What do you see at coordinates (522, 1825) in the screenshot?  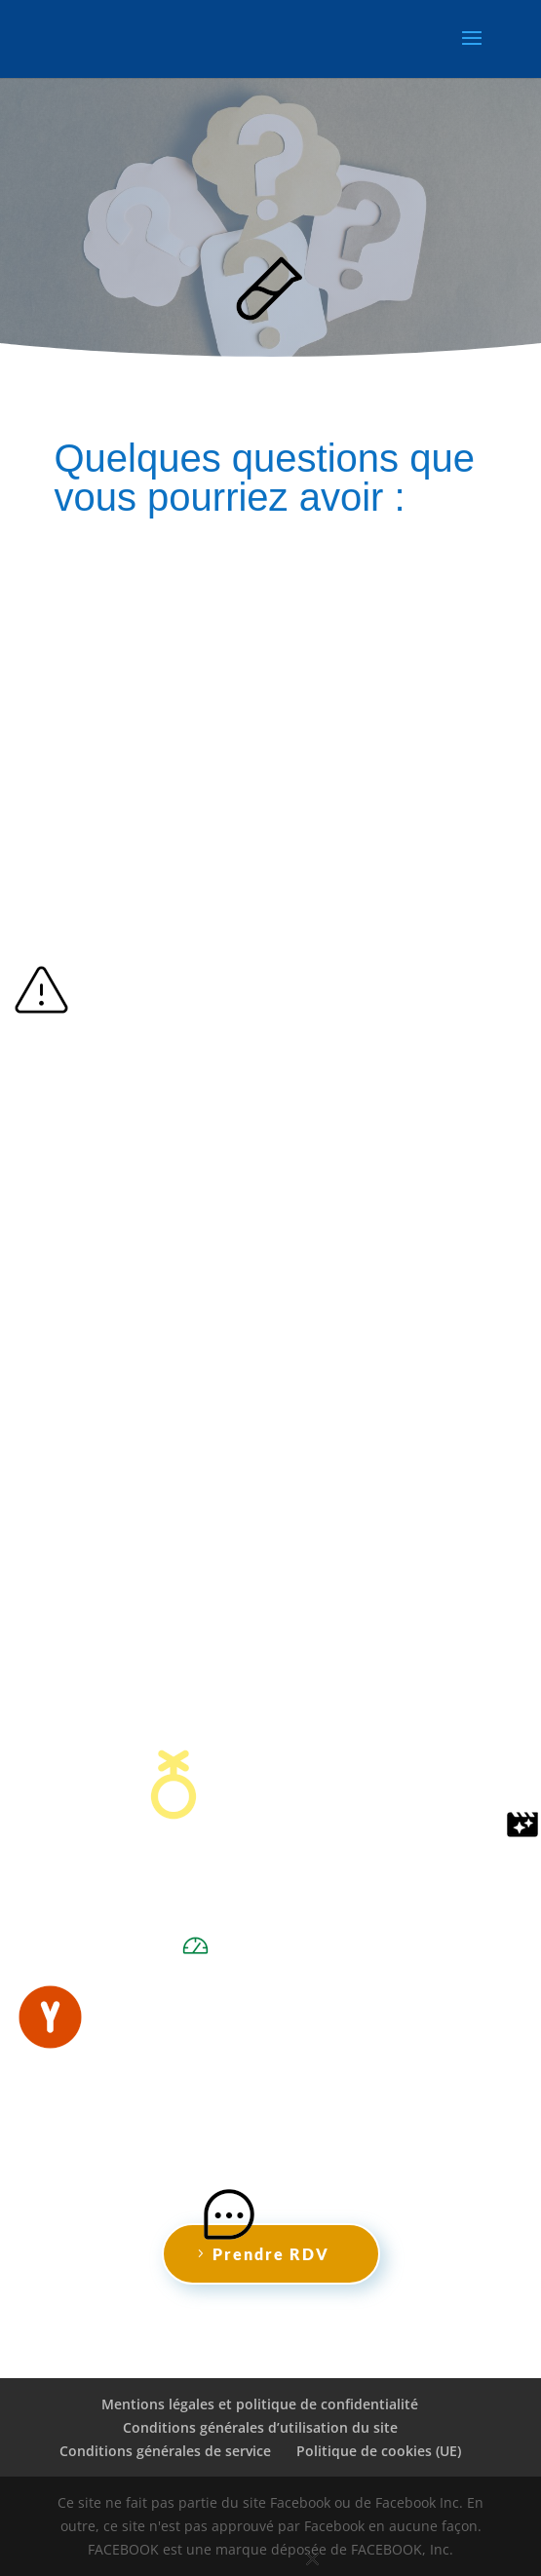 I see `apply visual effects or filters to a video` at bounding box center [522, 1825].